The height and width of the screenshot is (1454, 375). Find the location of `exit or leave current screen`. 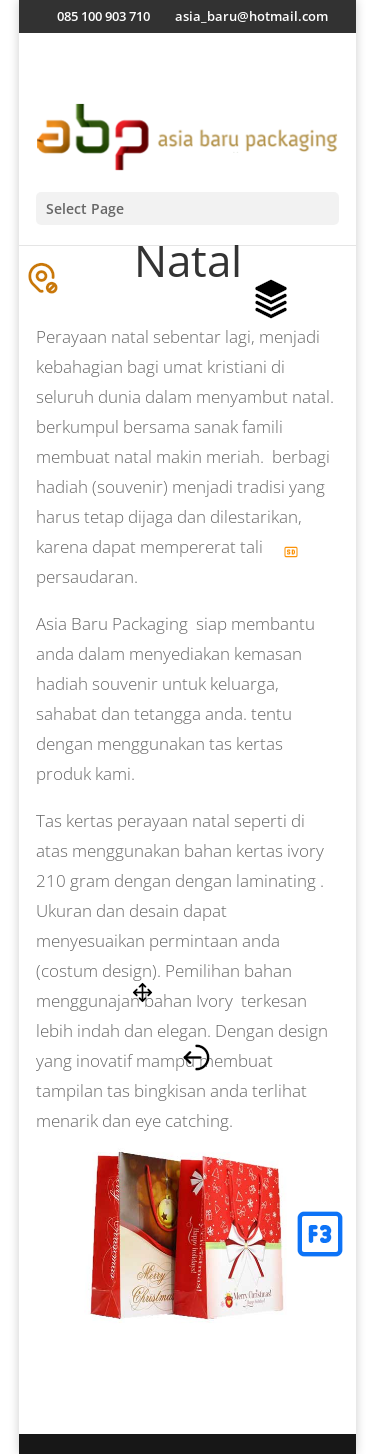

exit or leave current screen is located at coordinates (196, 1057).